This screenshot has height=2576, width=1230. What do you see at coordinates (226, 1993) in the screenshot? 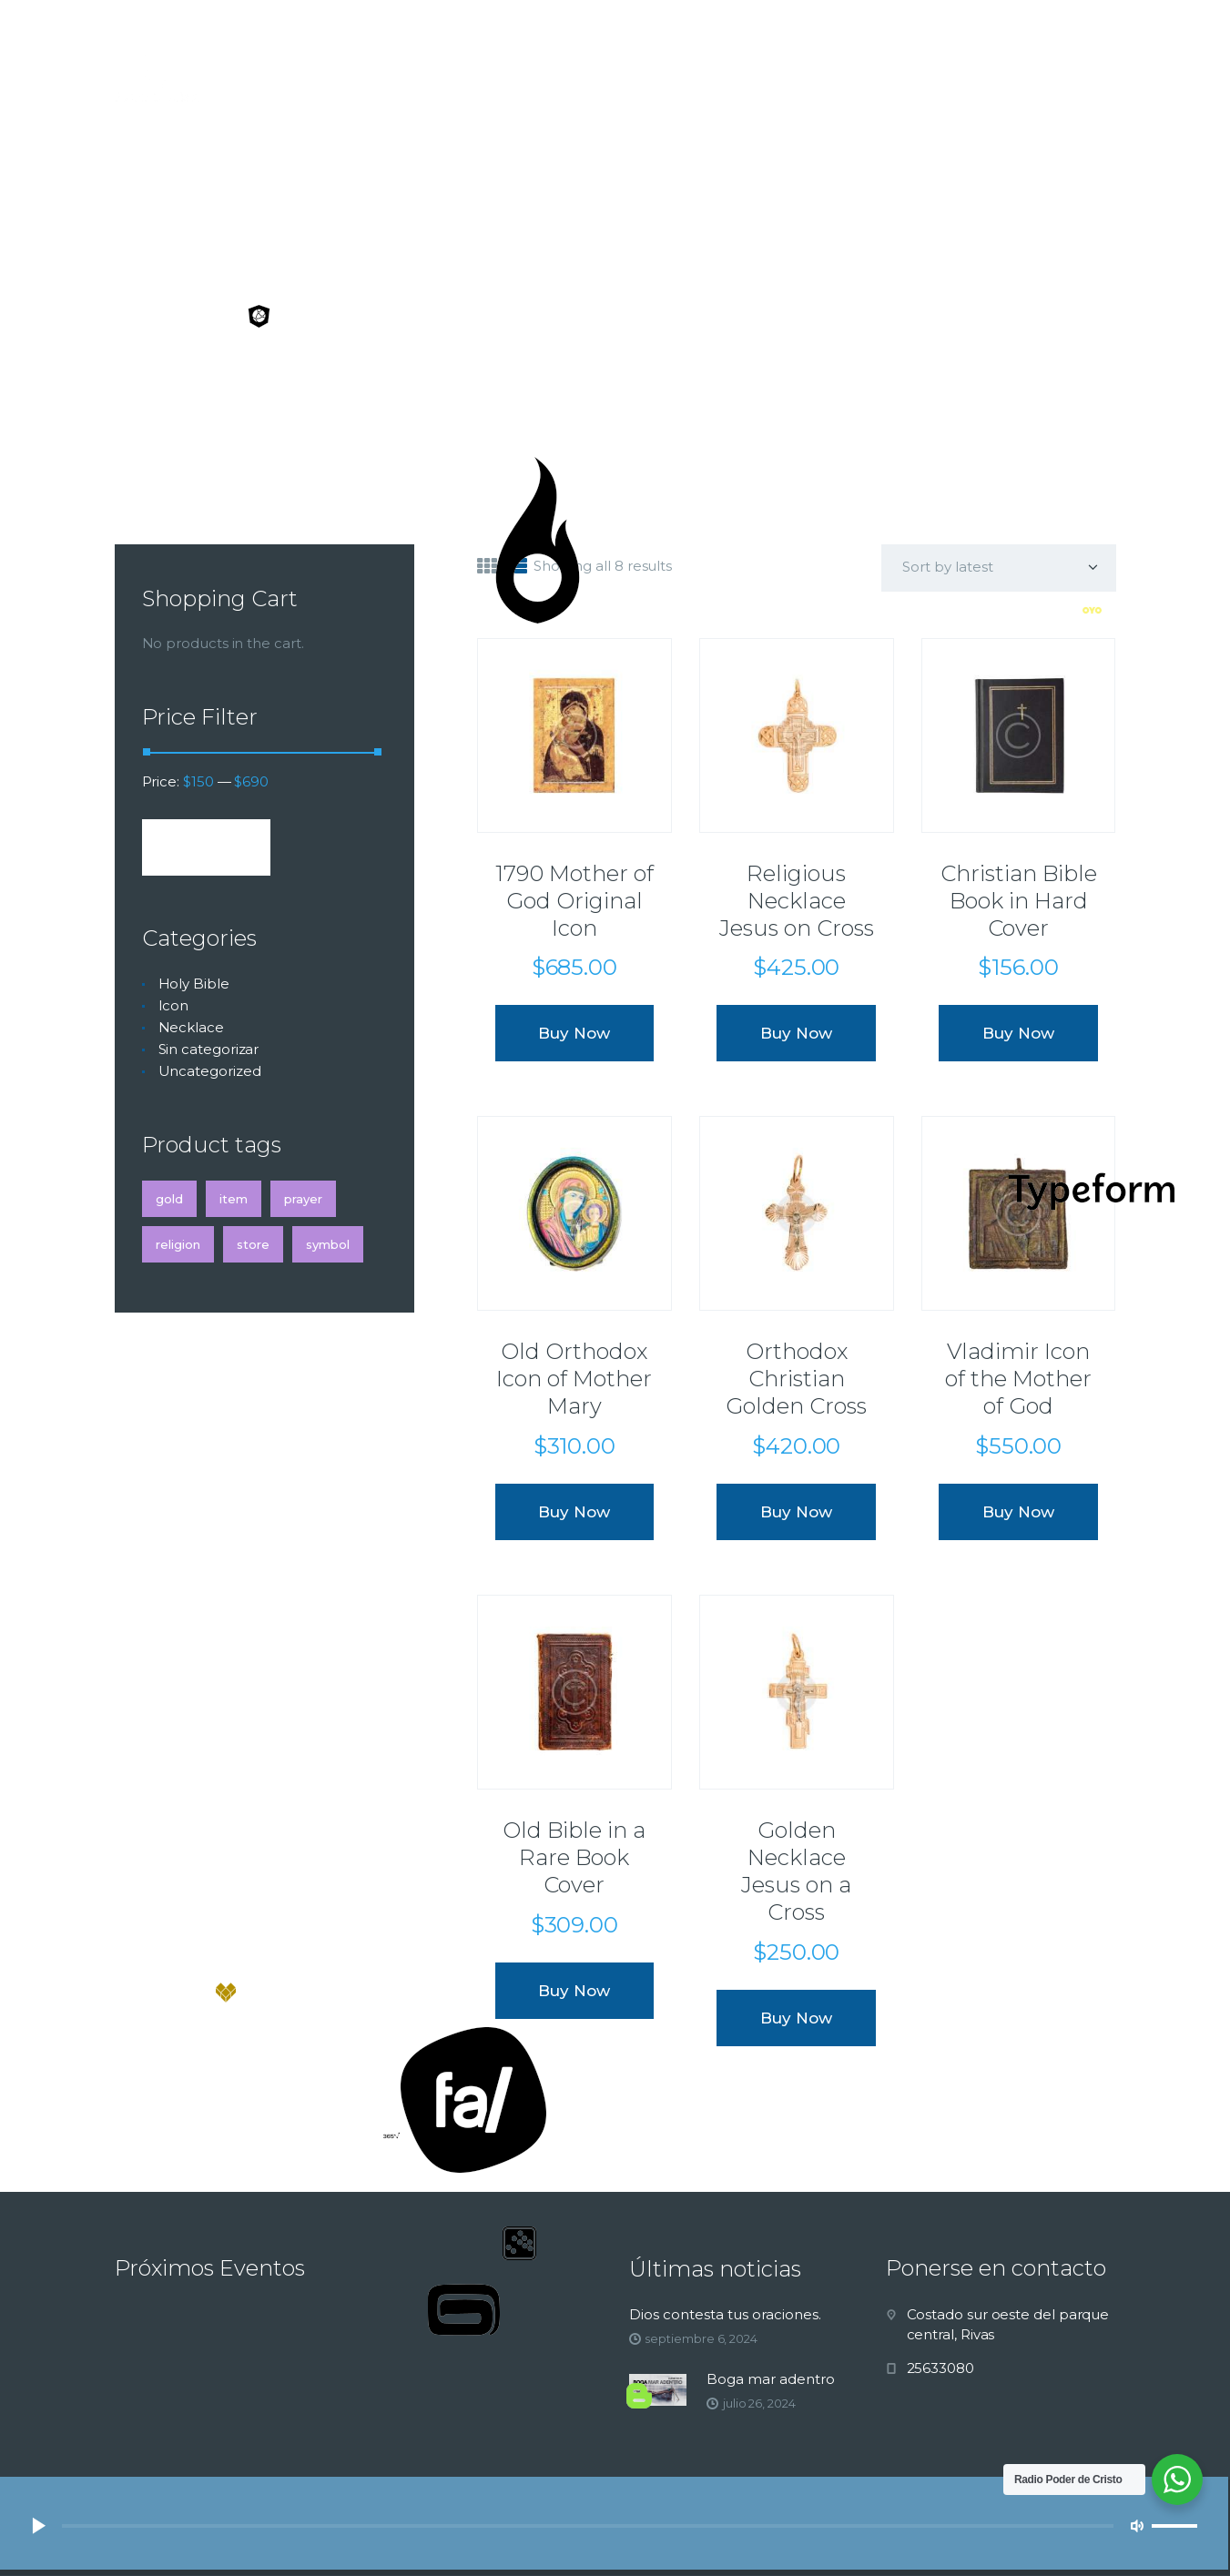
I see `bazel build system logo` at bounding box center [226, 1993].